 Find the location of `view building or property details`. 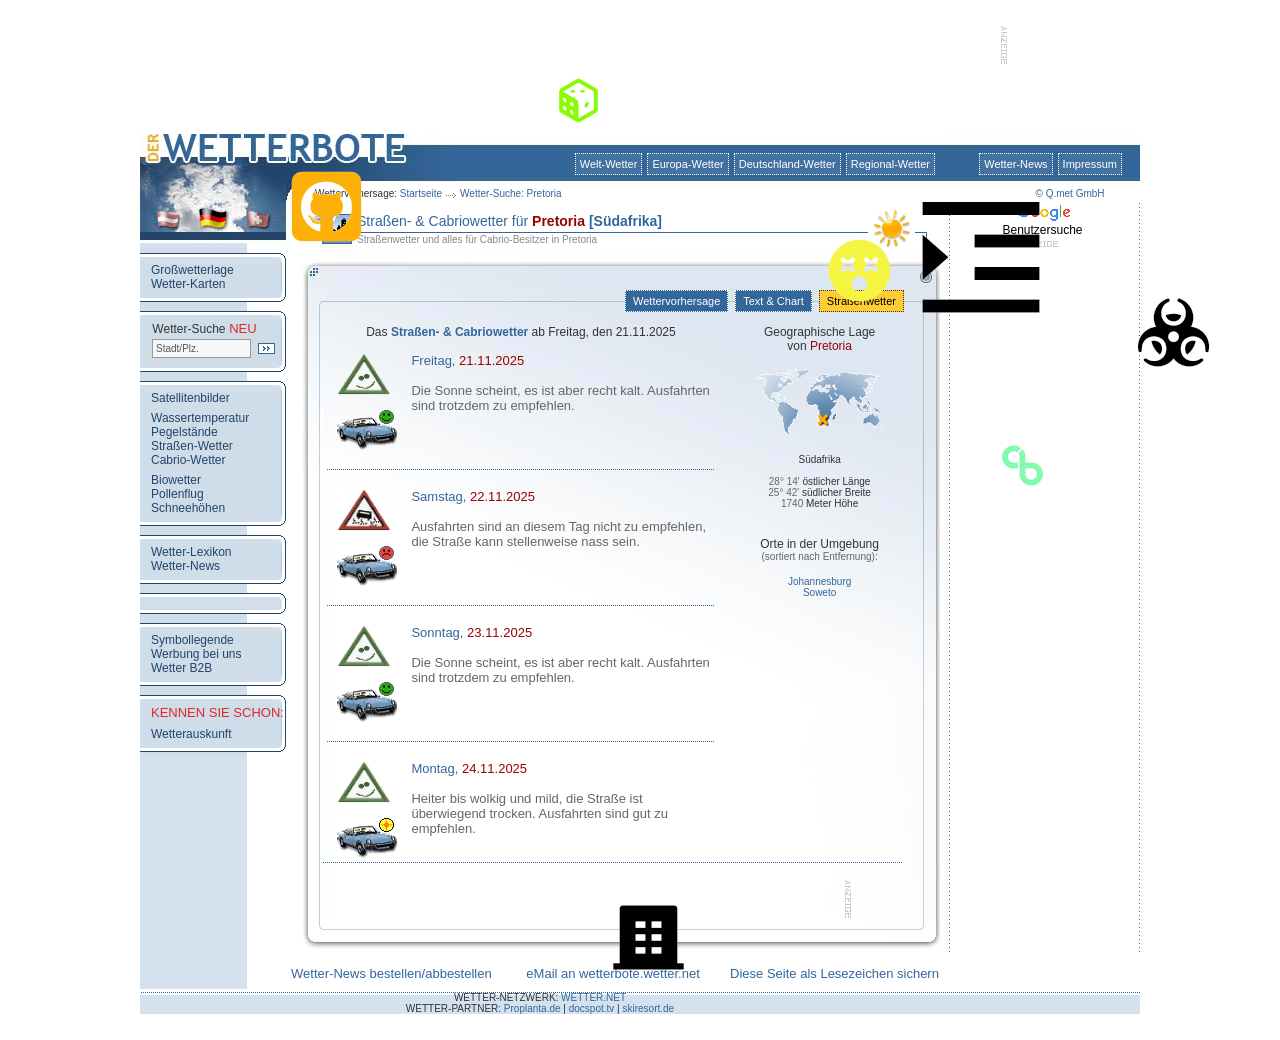

view building or property details is located at coordinates (648, 937).